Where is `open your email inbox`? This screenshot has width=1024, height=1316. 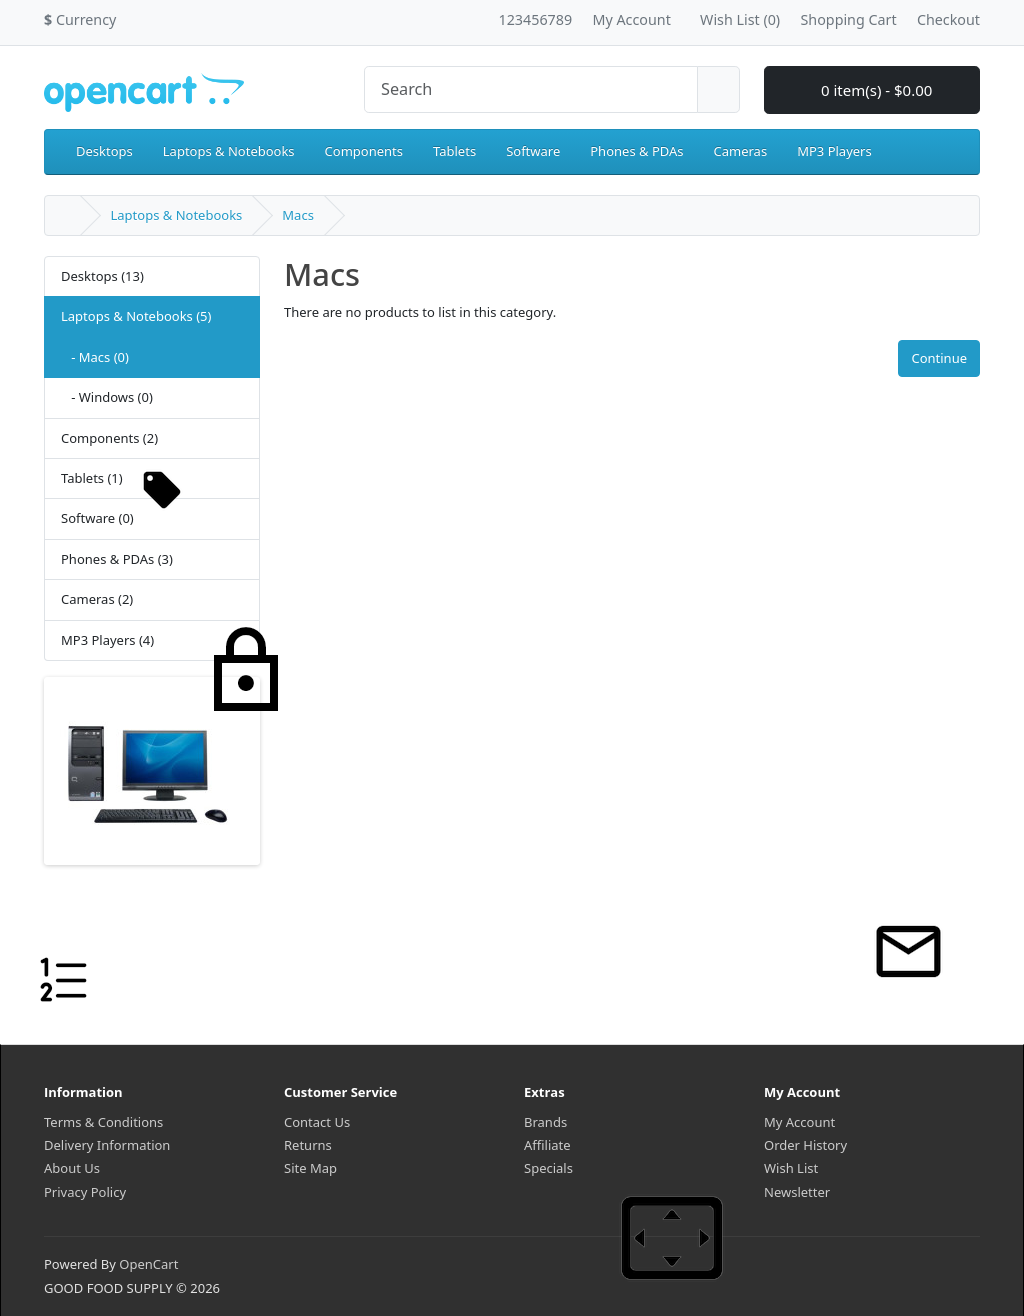 open your email inbox is located at coordinates (908, 951).